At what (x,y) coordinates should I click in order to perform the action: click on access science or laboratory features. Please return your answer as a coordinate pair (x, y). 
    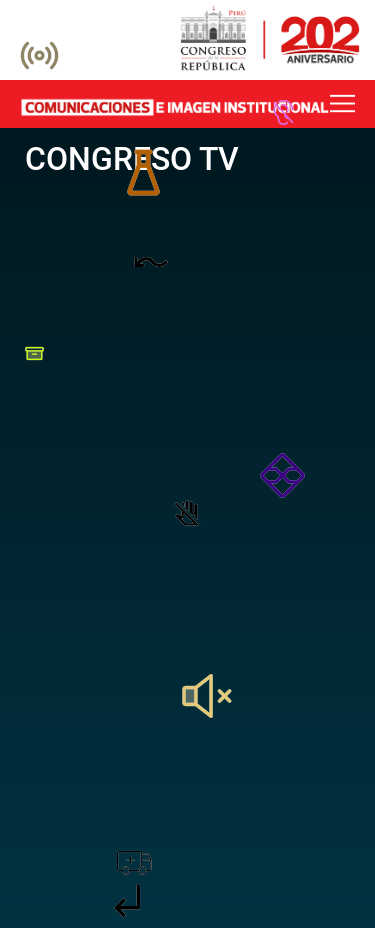
    Looking at the image, I should click on (143, 172).